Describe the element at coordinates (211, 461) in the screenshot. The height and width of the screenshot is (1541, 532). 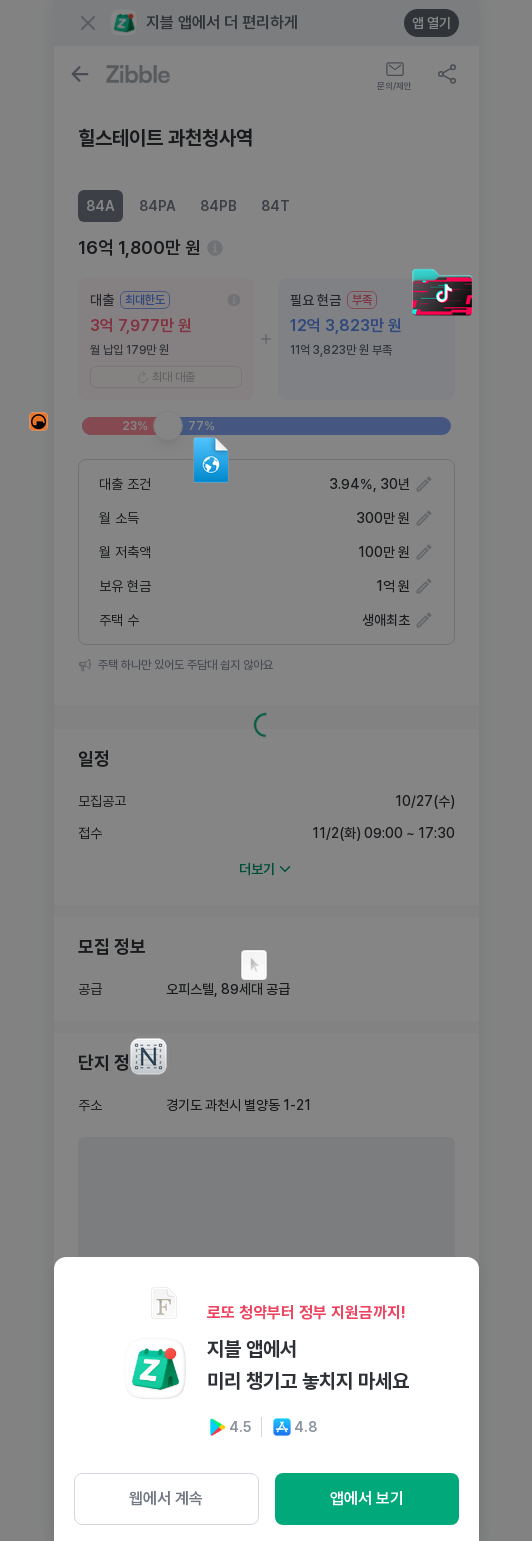
I see `a marble globe or geographic data file` at that location.